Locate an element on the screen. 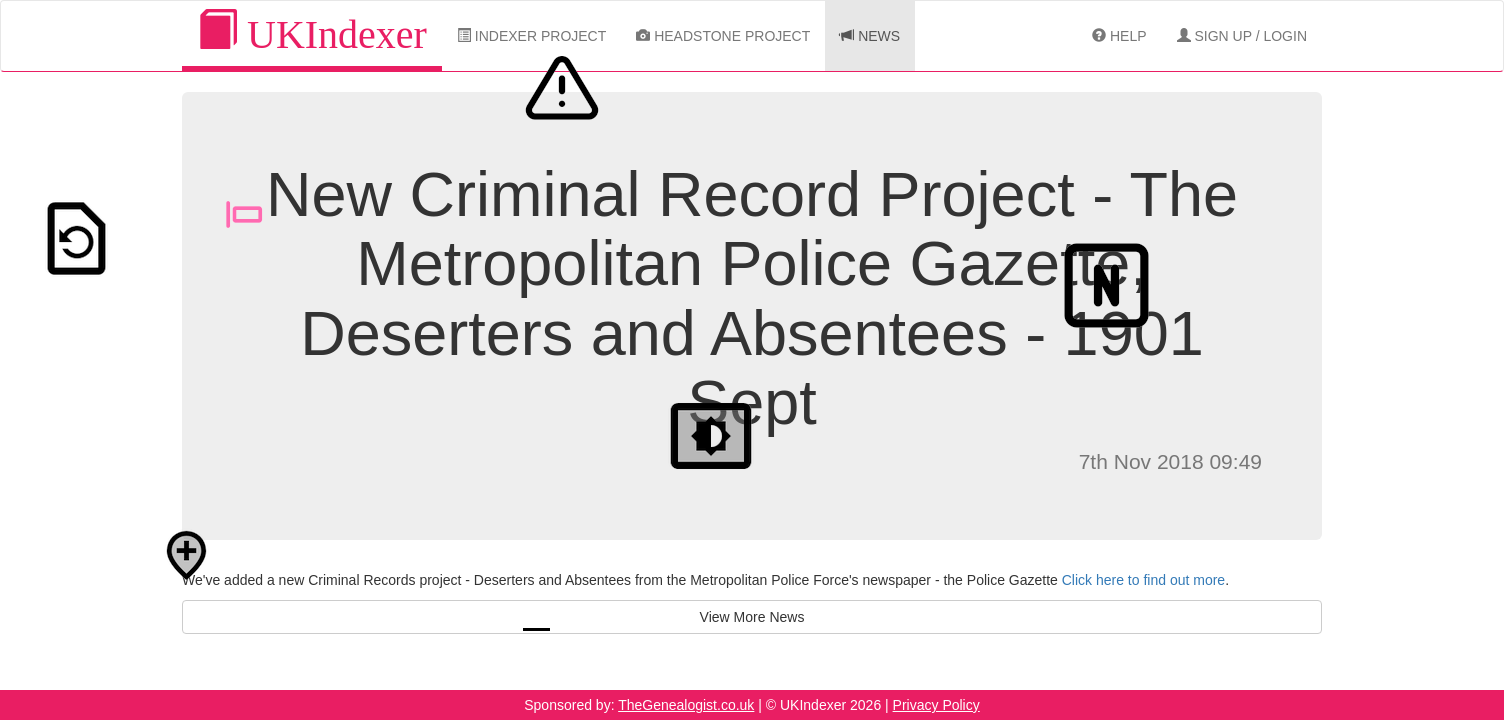 The image size is (1504, 720). warning or caution indicator is located at coordinates (562, 88).